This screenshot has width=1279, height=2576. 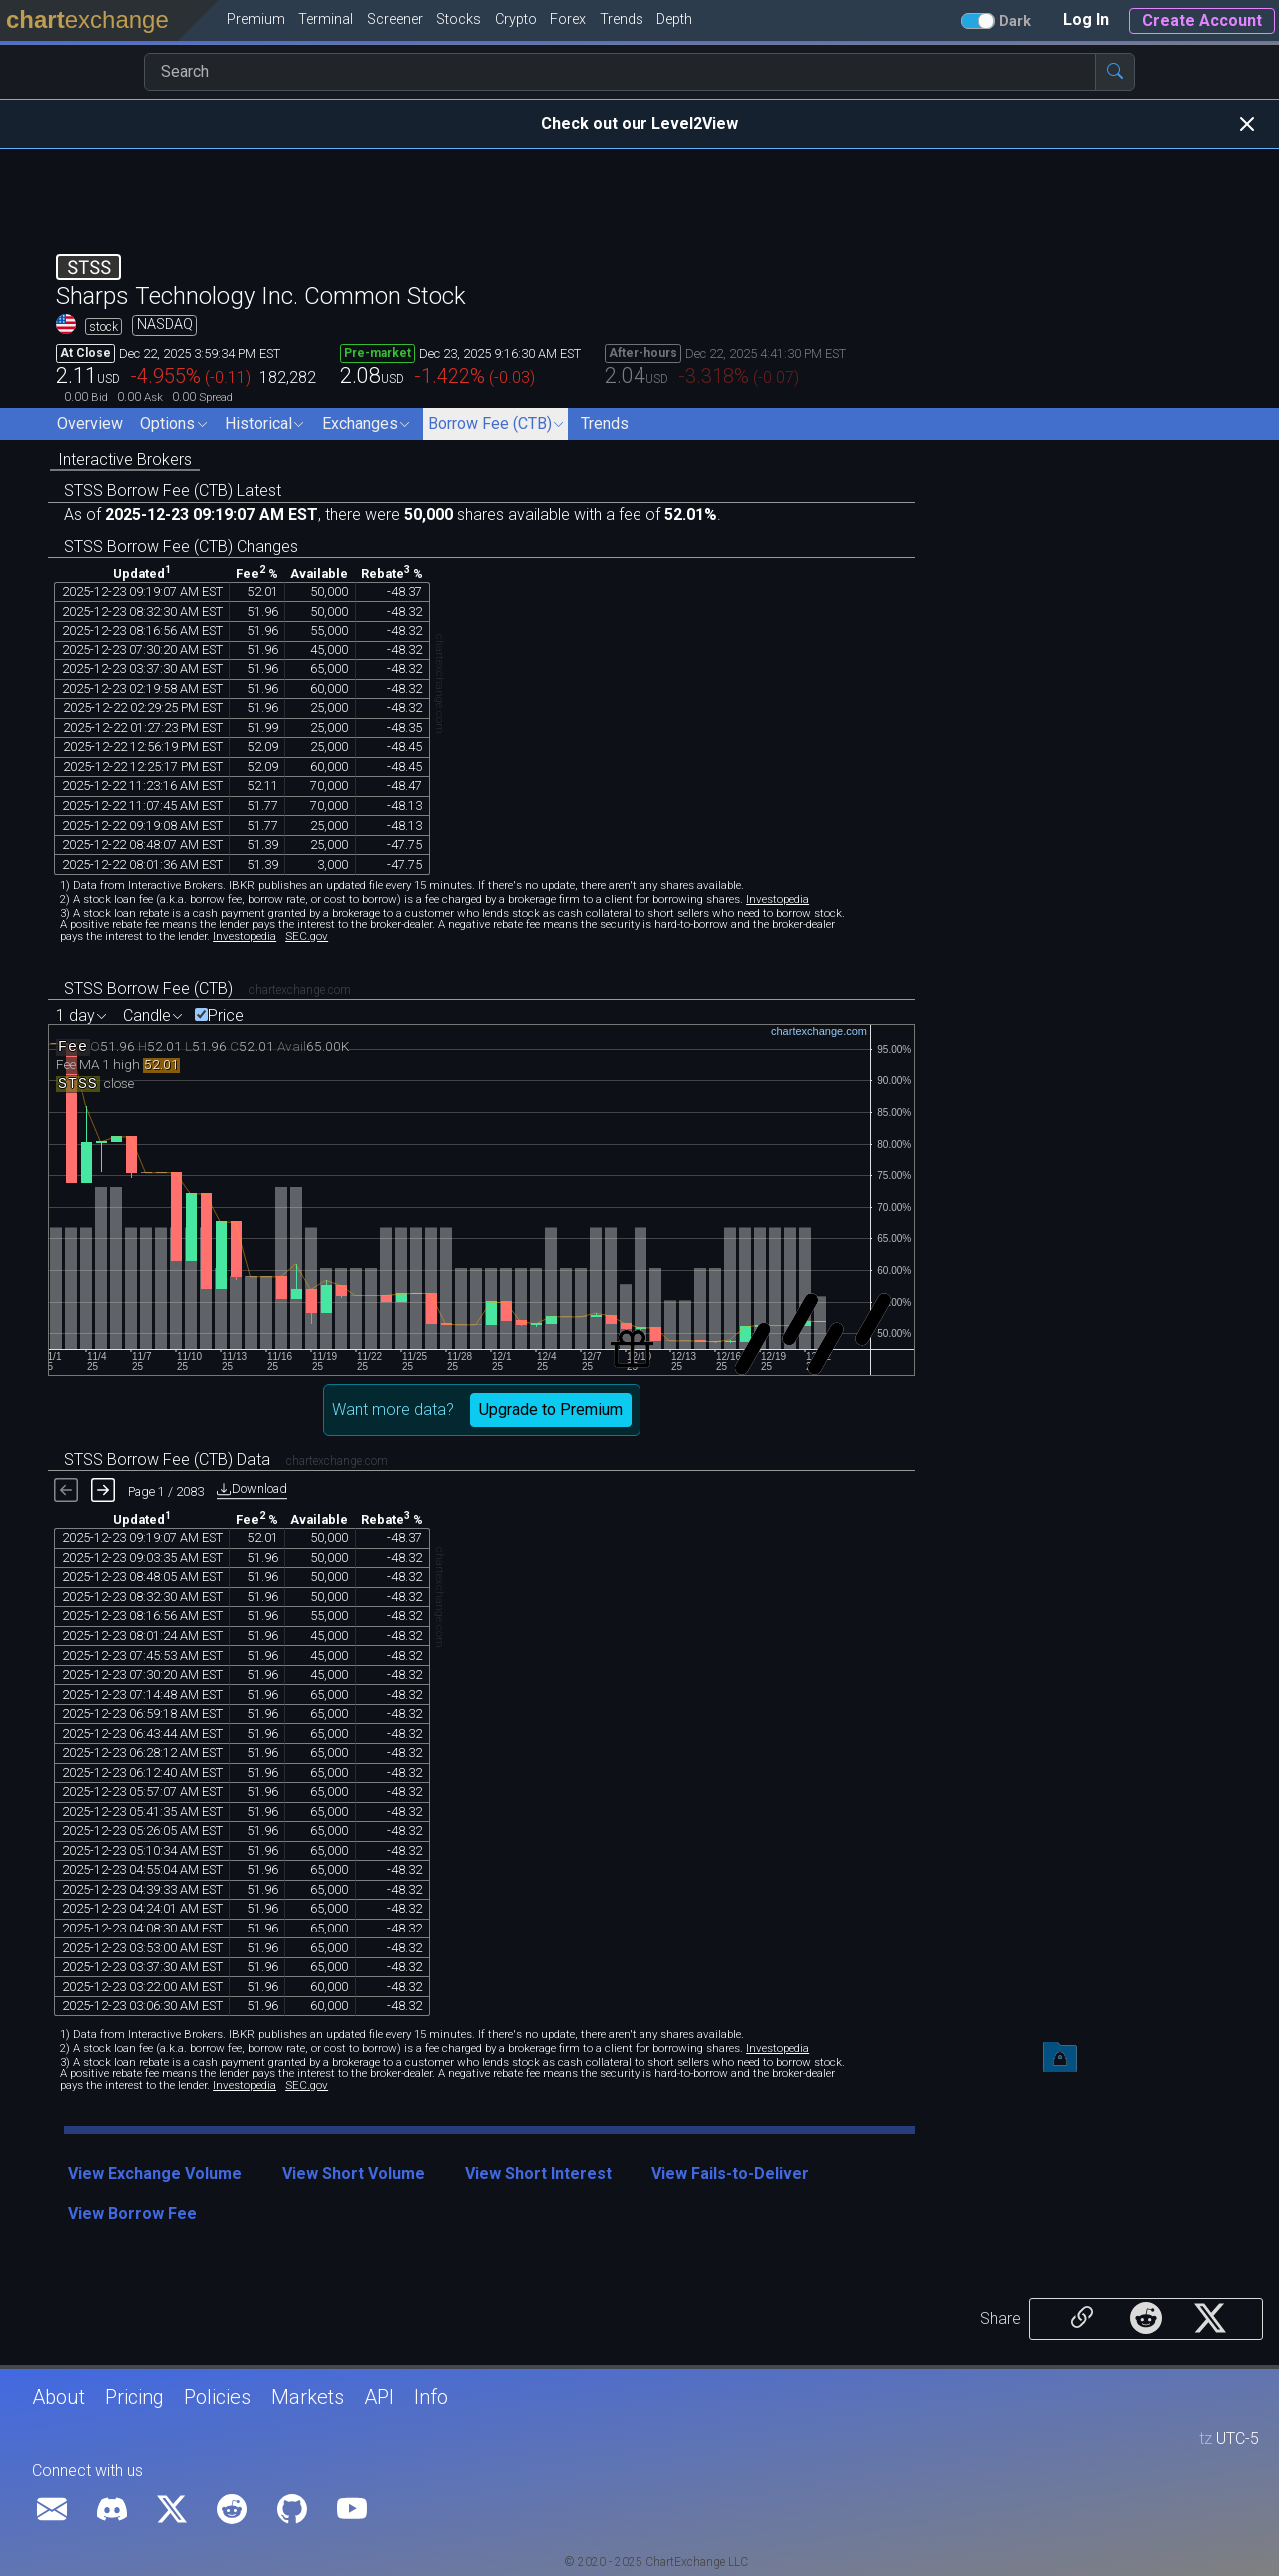 I want to click on access a password-protected folder, so click(x=1060, y=2057).